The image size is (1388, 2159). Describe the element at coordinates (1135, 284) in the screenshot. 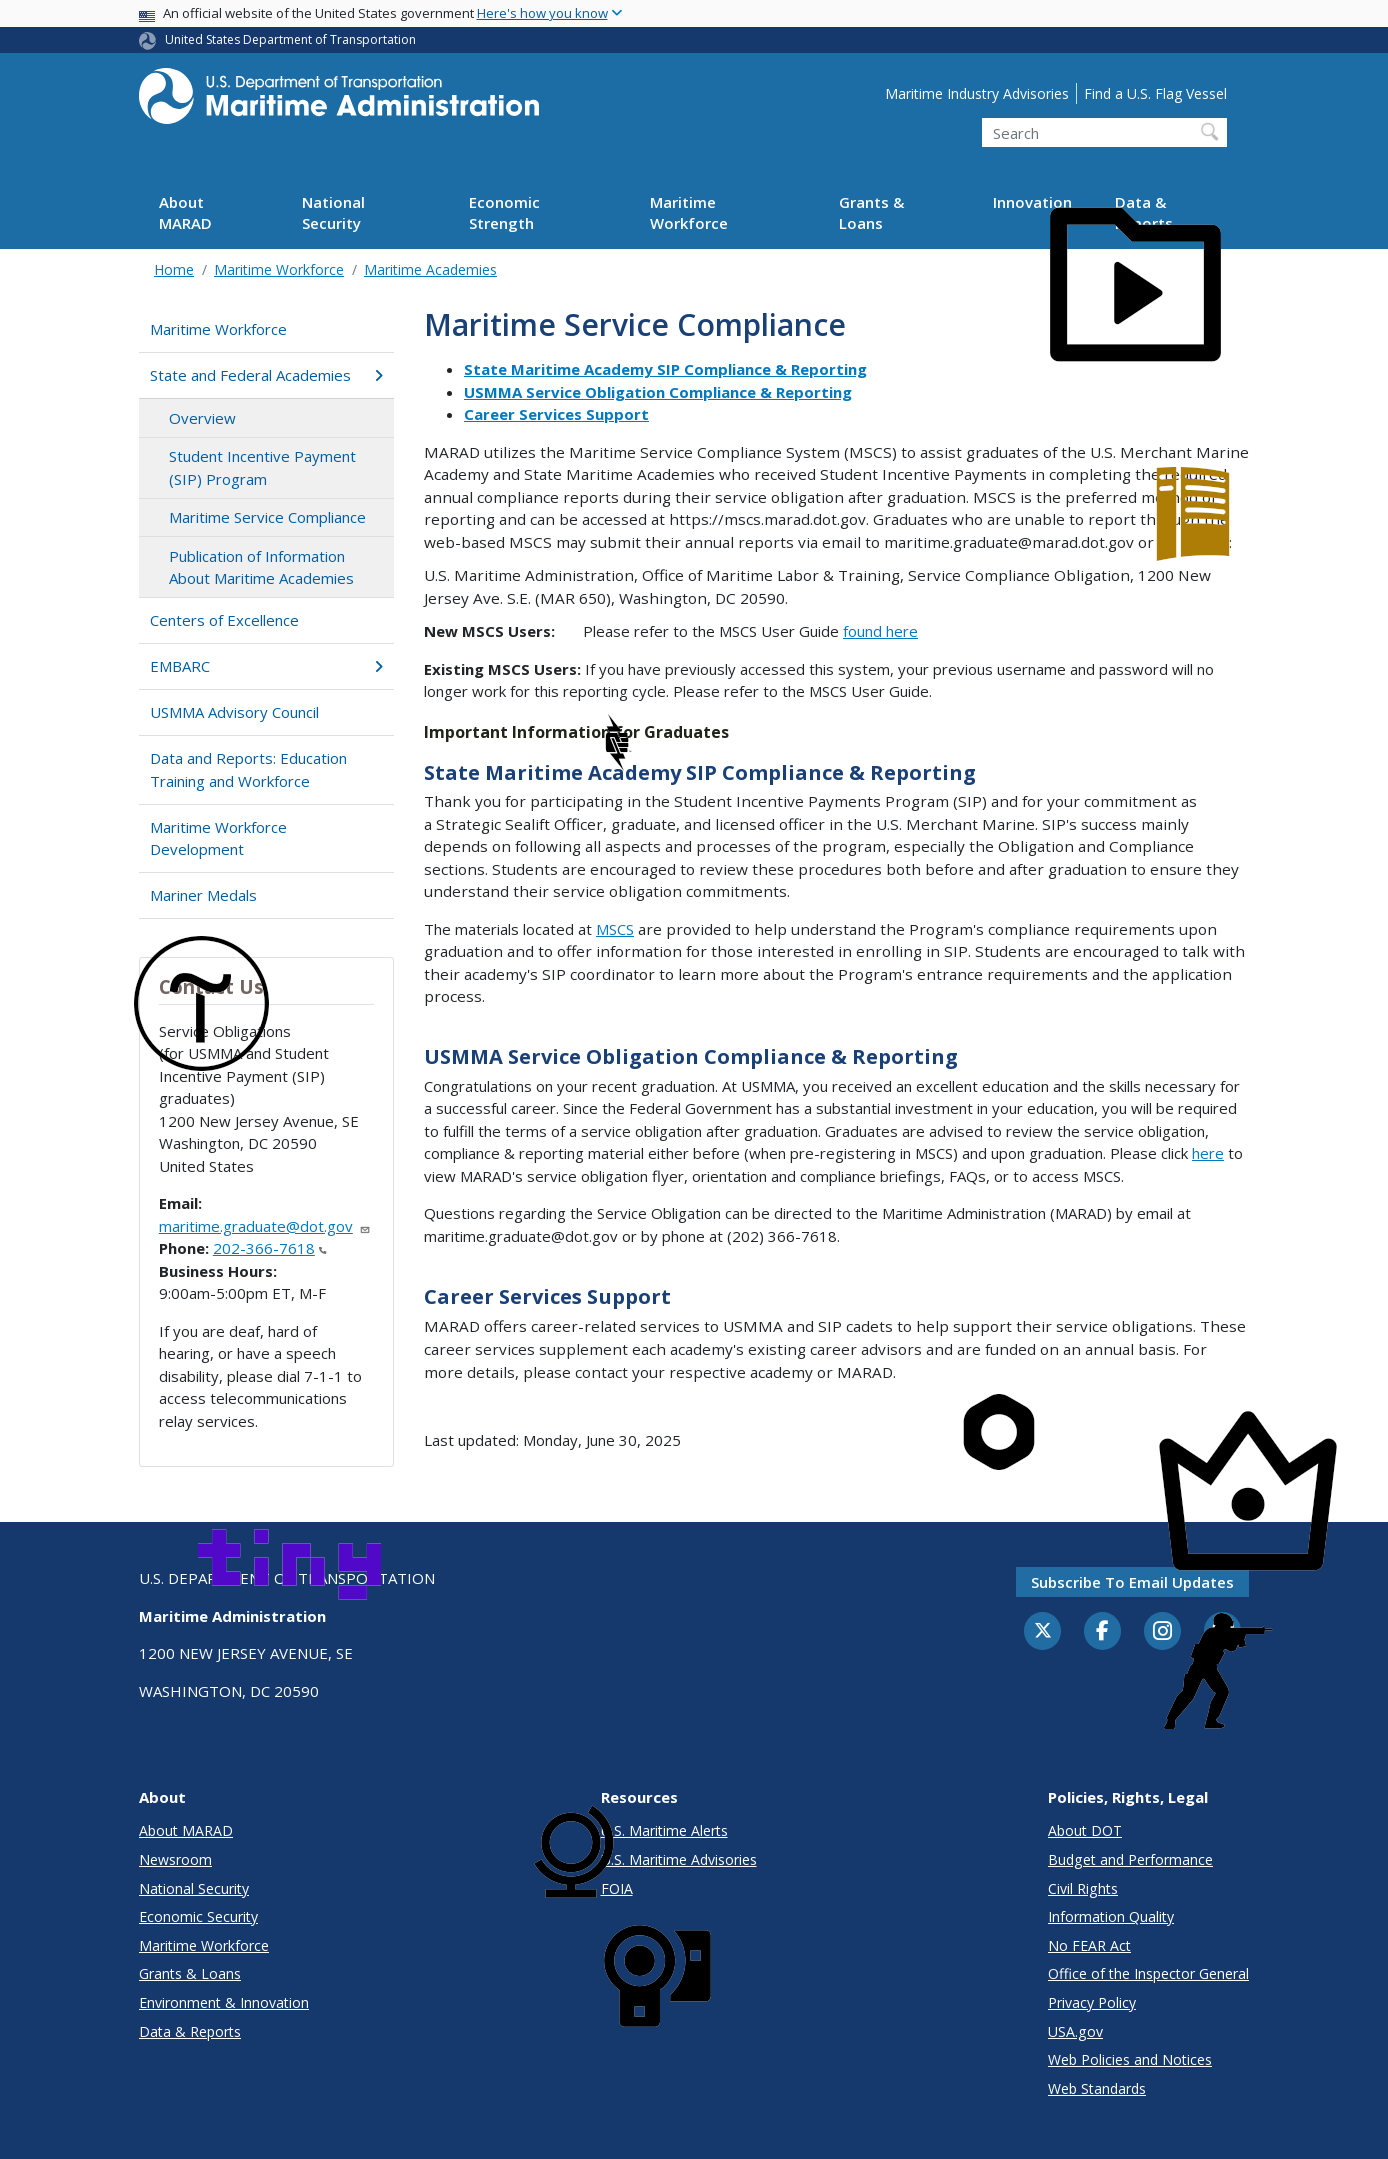

I see `open video files folder` at that location.